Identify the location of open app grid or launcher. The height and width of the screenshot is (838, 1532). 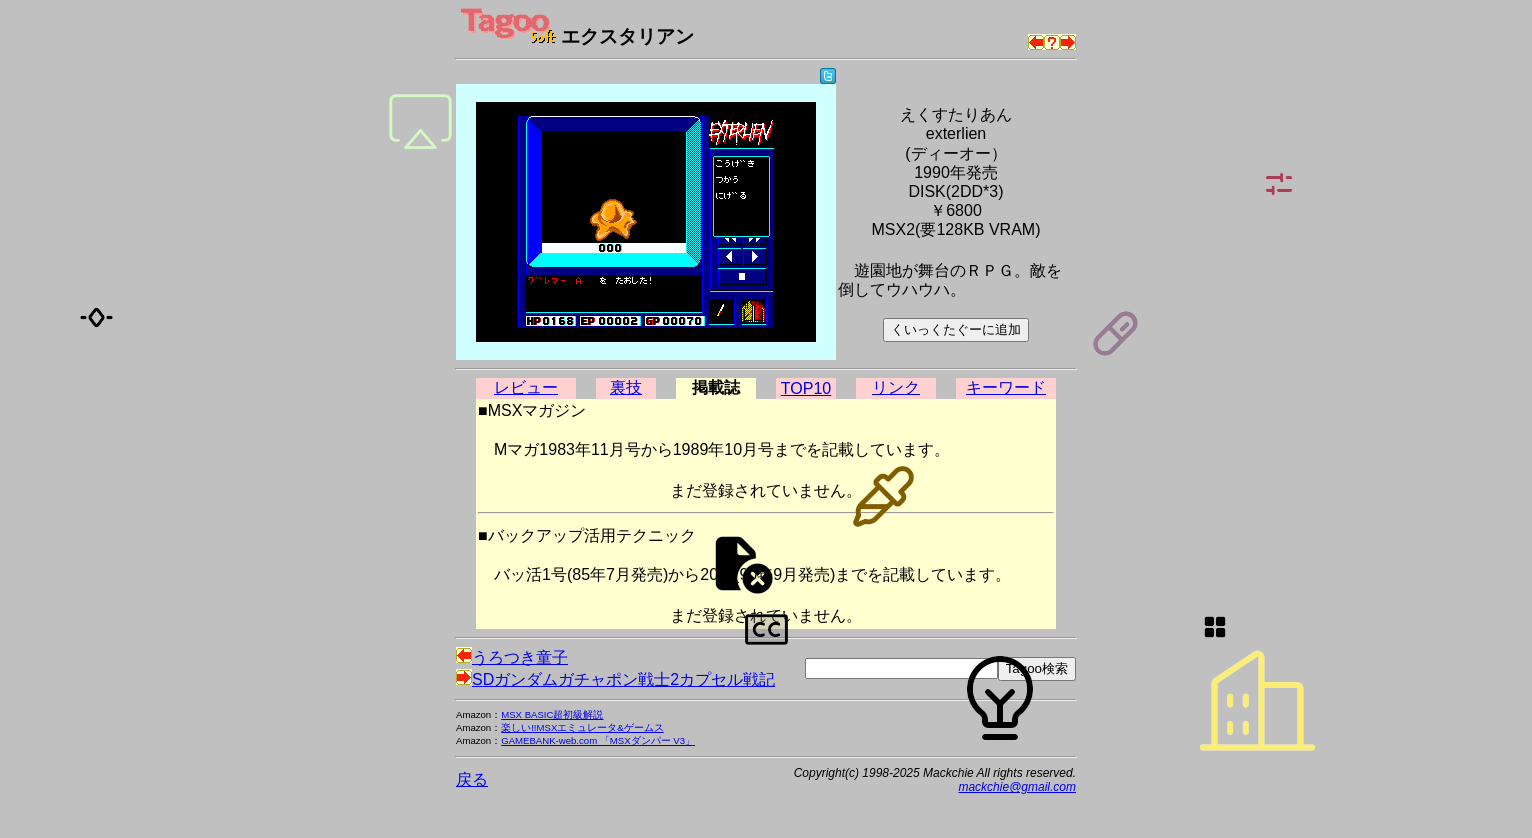
(1215, 627).